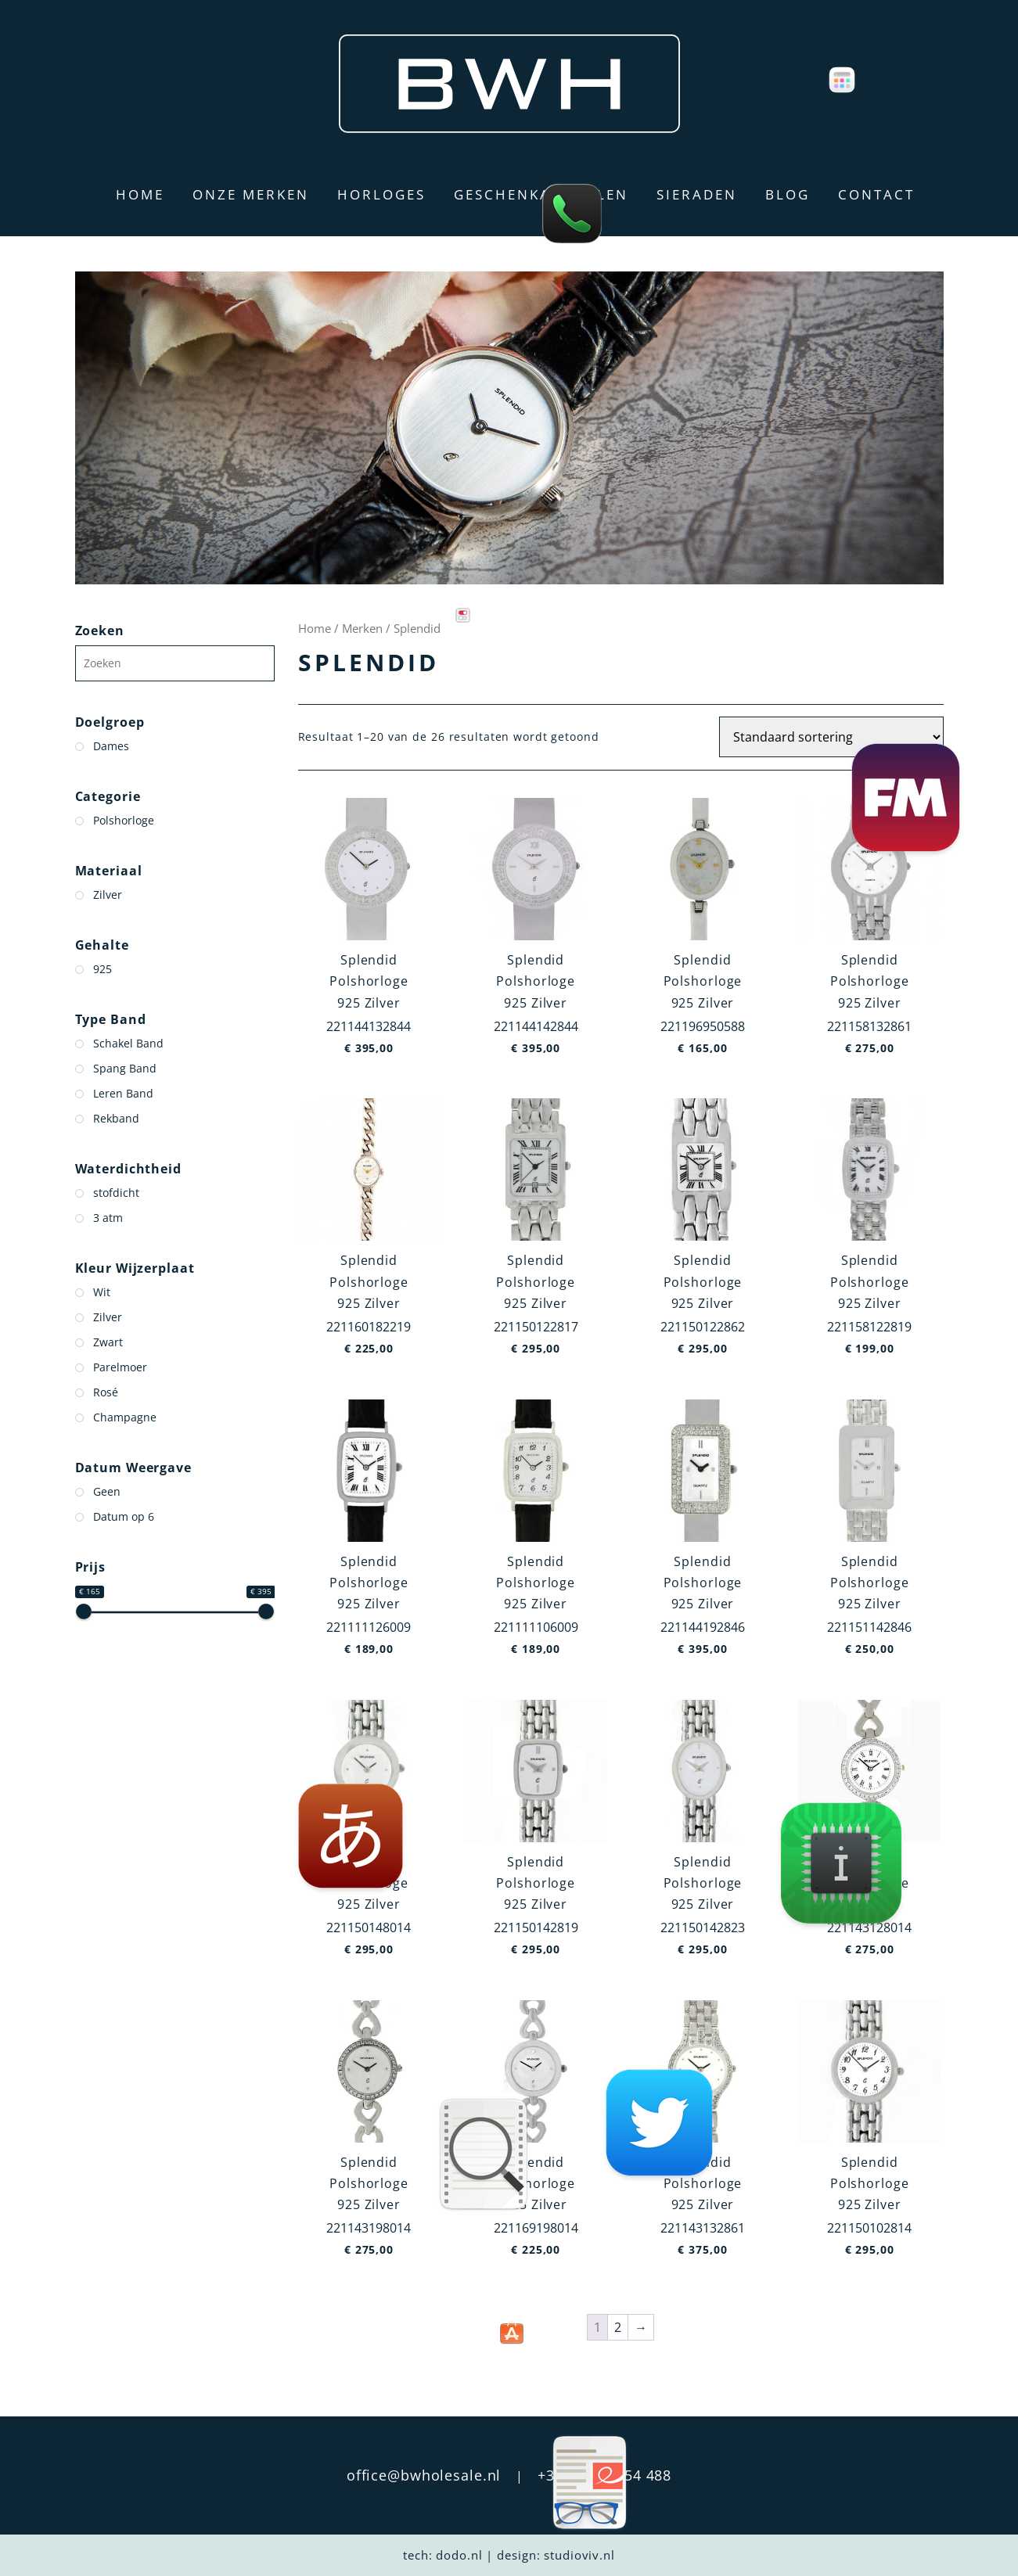 The width and height of the screenshot is (1018, 2576). Describe the element at coordinates (462, 615) in the screenshot. I see `open unity tweak tool settings` at that location.